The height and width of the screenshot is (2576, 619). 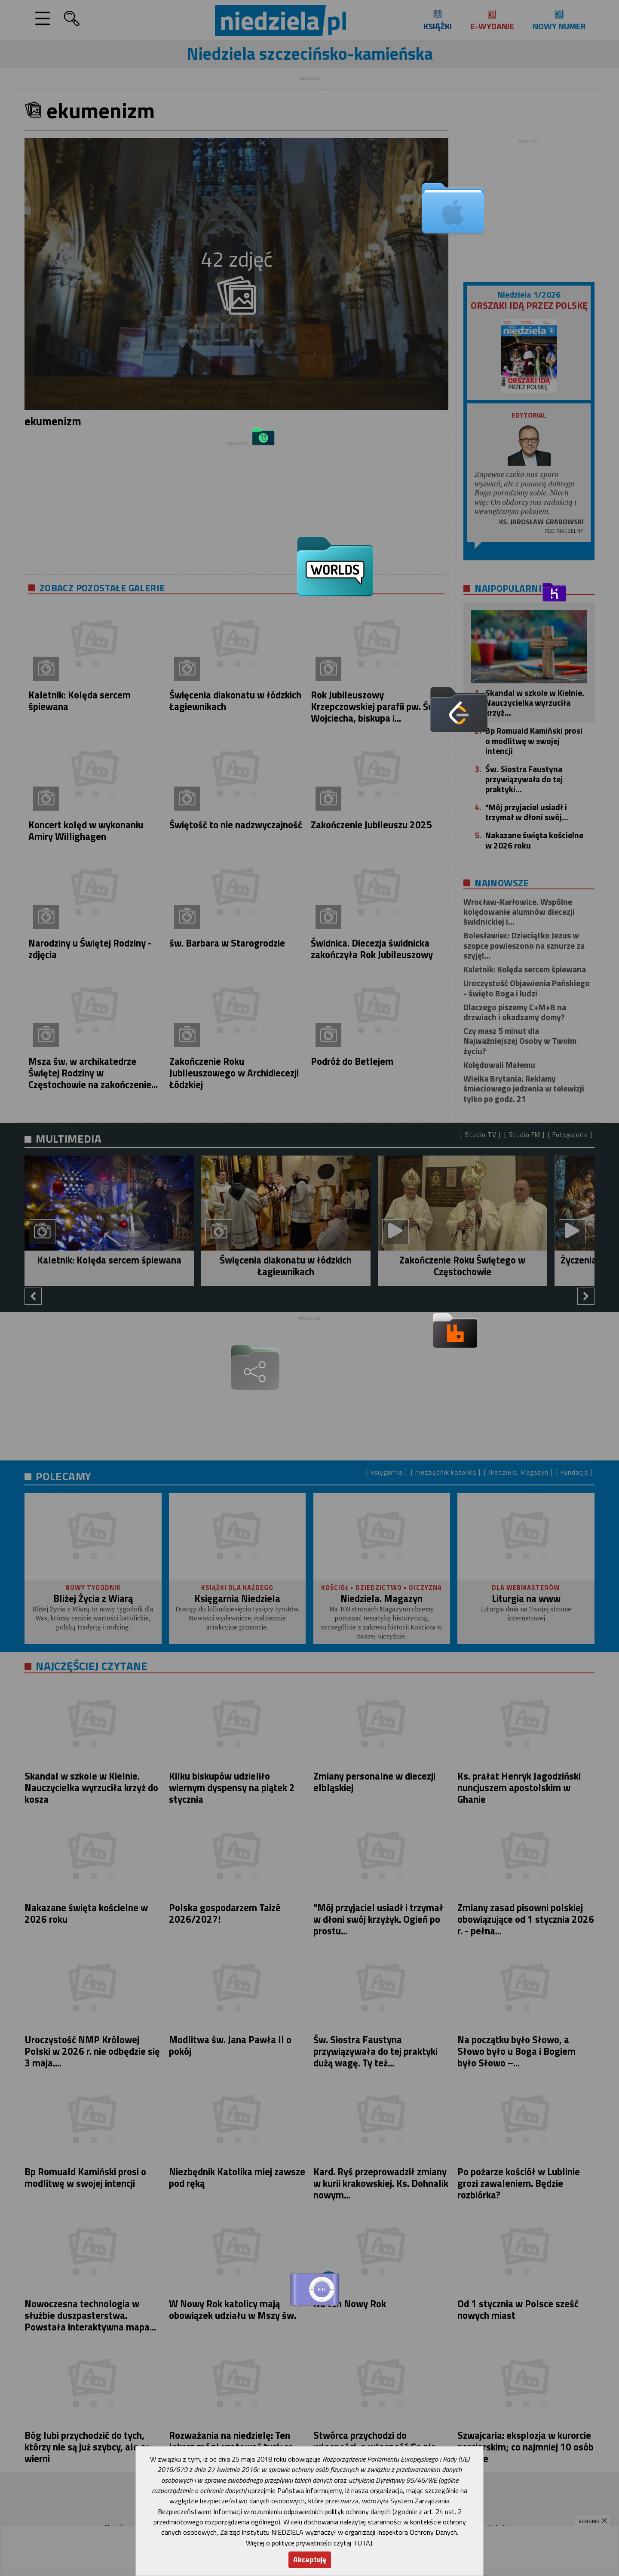 What do you see at coordinates (455, 1331) in the screenshot?
I see `open folder containing RabbitMQ configuration files` at bounding box center [455, 1331].